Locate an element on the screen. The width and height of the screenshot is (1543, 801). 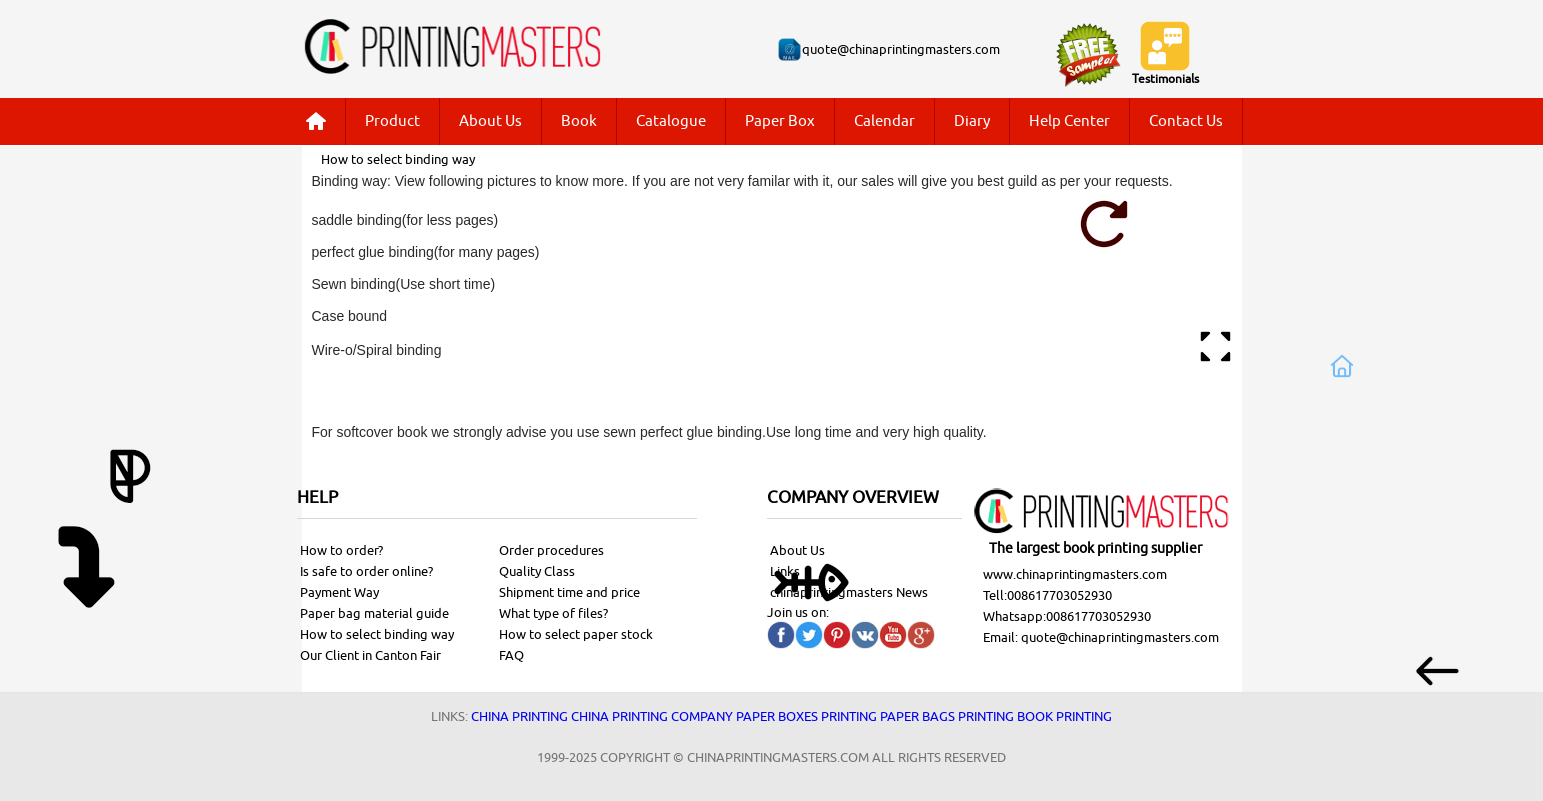
navigate to the home screen is located at coordinates (1342, 366).